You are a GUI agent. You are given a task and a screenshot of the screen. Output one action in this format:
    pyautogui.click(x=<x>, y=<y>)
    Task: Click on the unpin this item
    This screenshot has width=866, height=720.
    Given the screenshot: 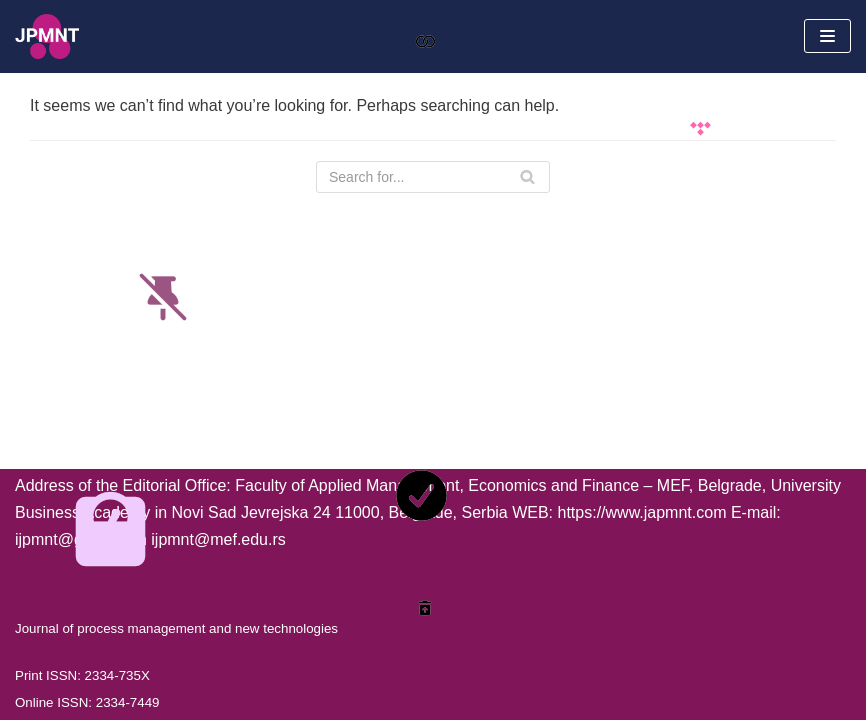 What is the action you would take?
    pyautogui.click(x=163, y=297)
    